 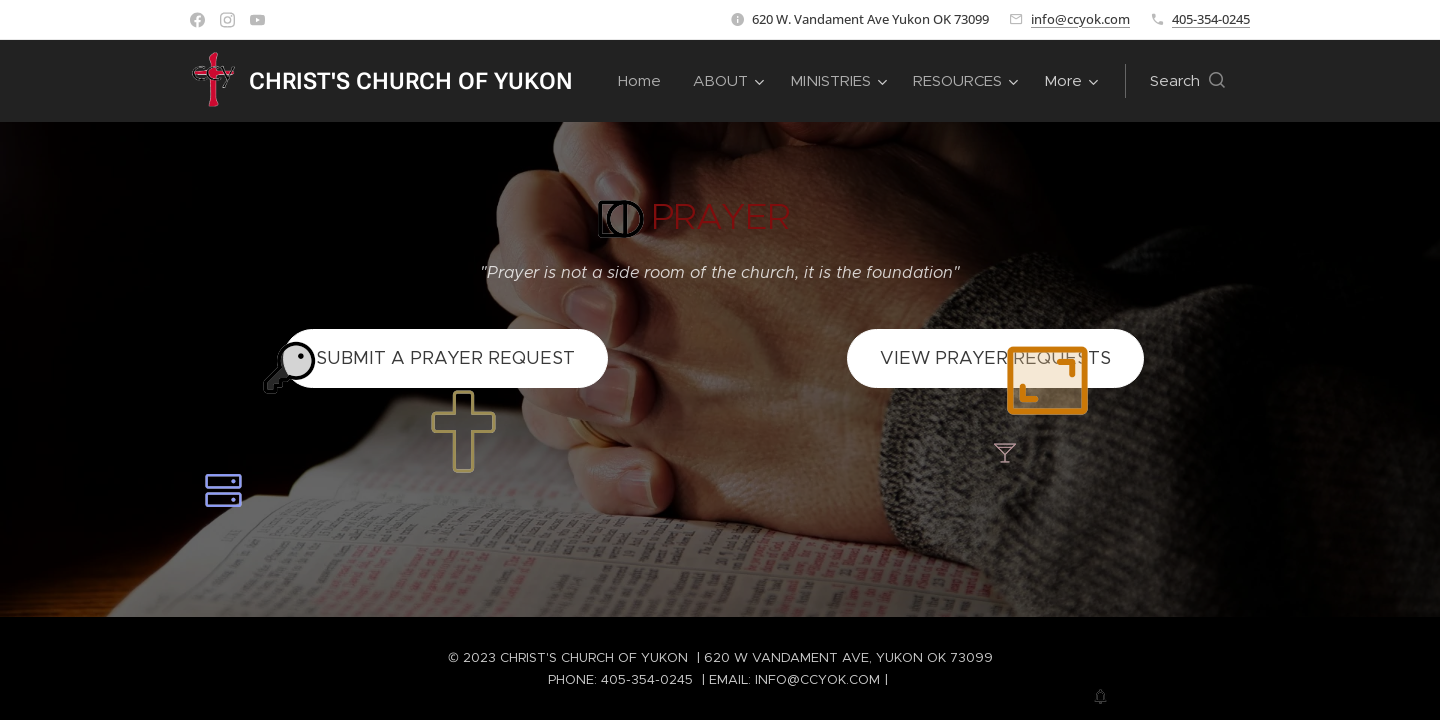 What do you see at coordinates (288, 368) in the screenshot?
I see `access security or authentication settings` at bounding box center [288, 368].